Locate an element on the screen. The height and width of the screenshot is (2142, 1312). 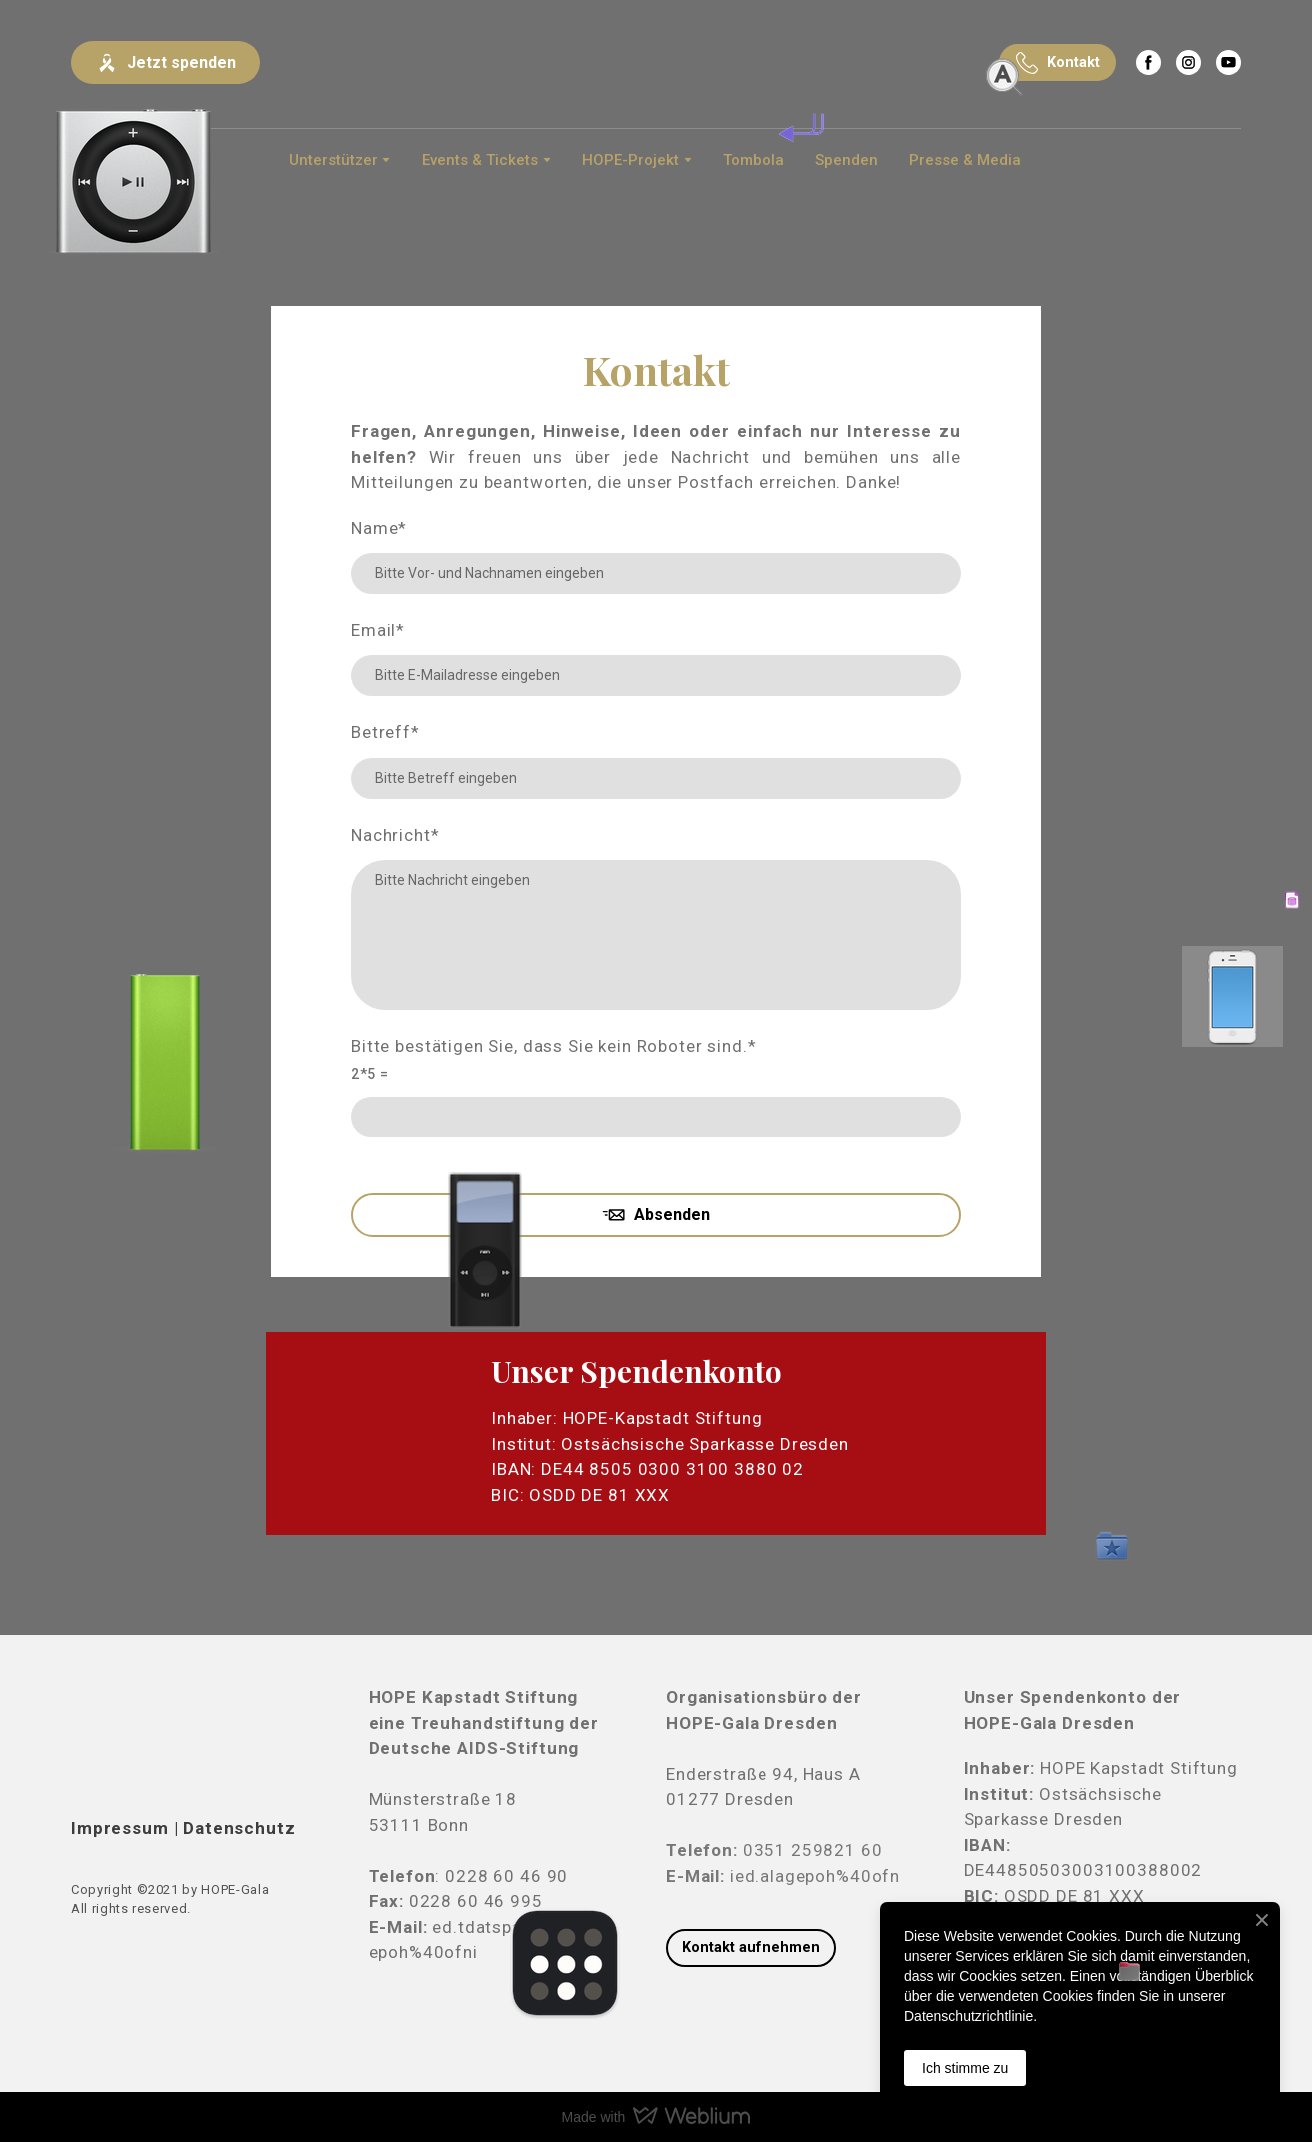
libreoffice base database file is located at coordinates (1292, 900).